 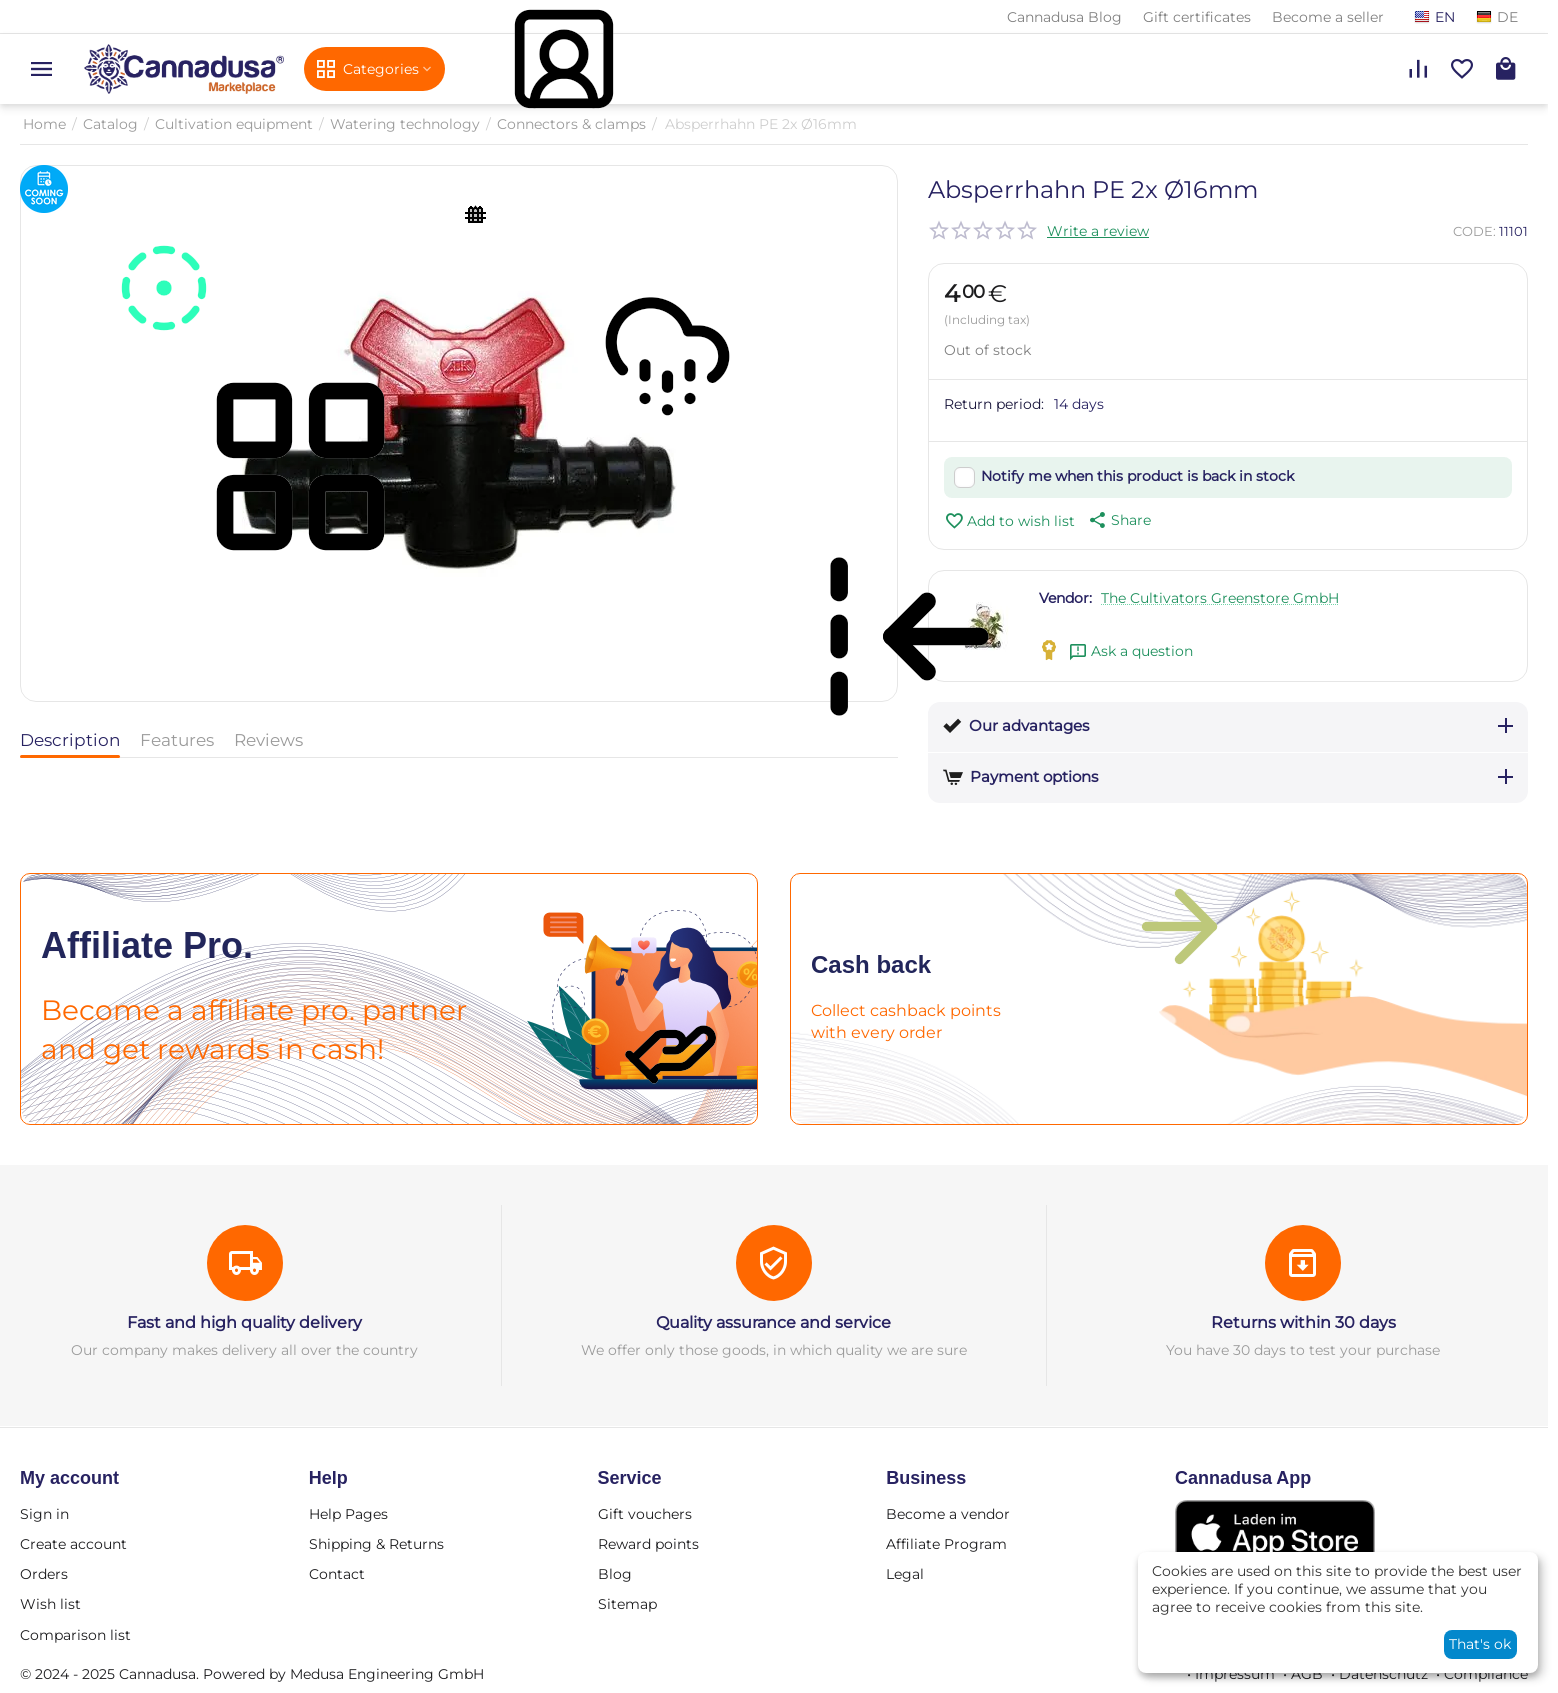 I want to click on view user profile, so click(x=564, y=59).